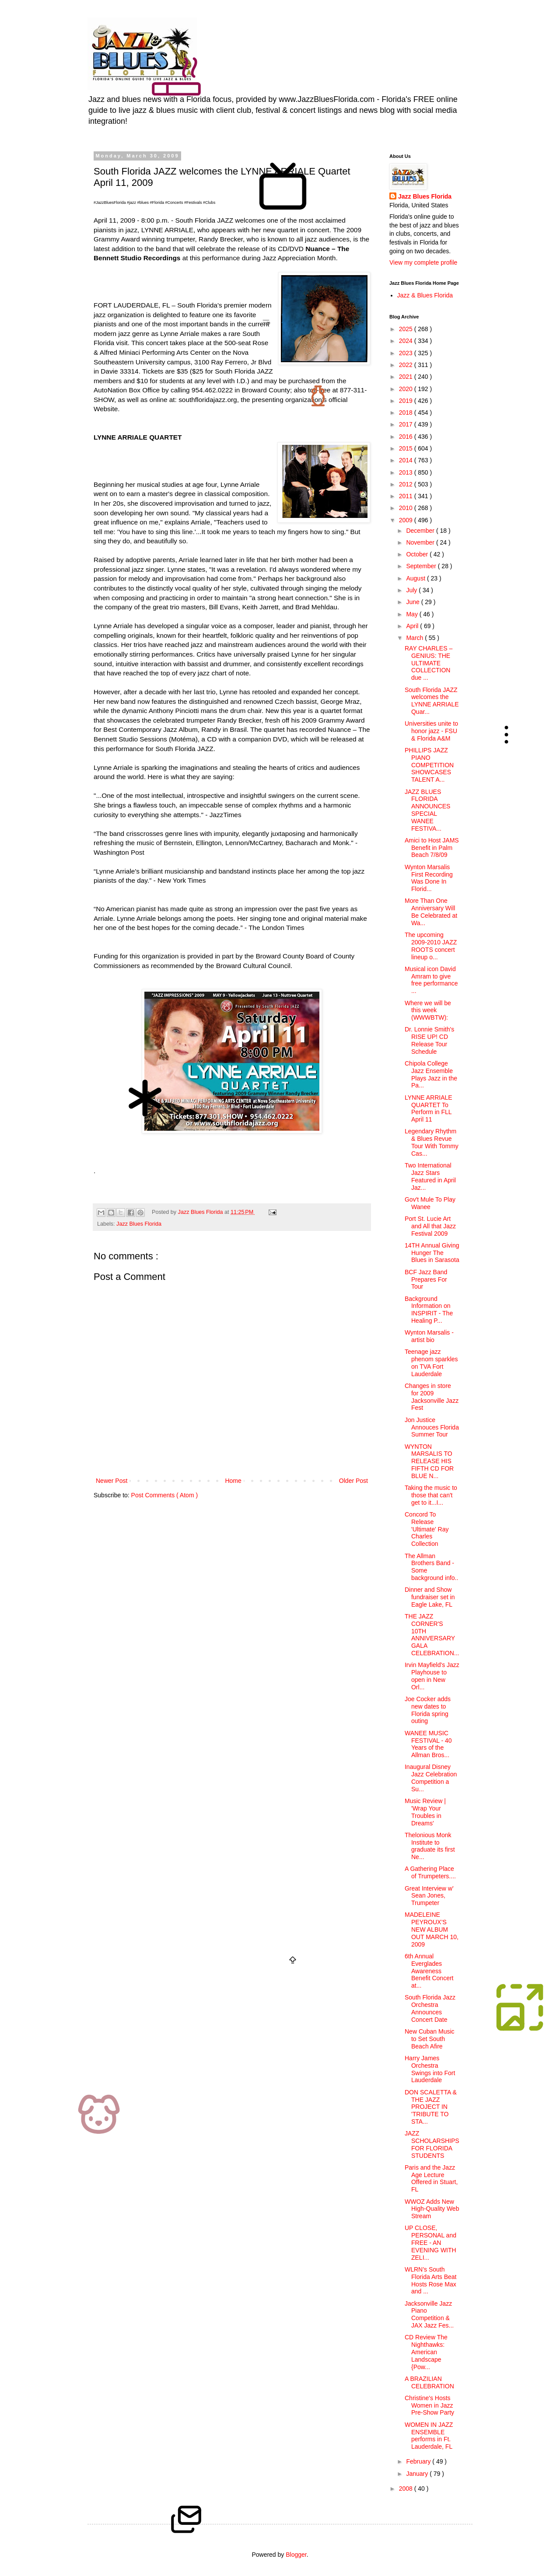  I want to click on view all emails in inbox, so click(186, 2519).